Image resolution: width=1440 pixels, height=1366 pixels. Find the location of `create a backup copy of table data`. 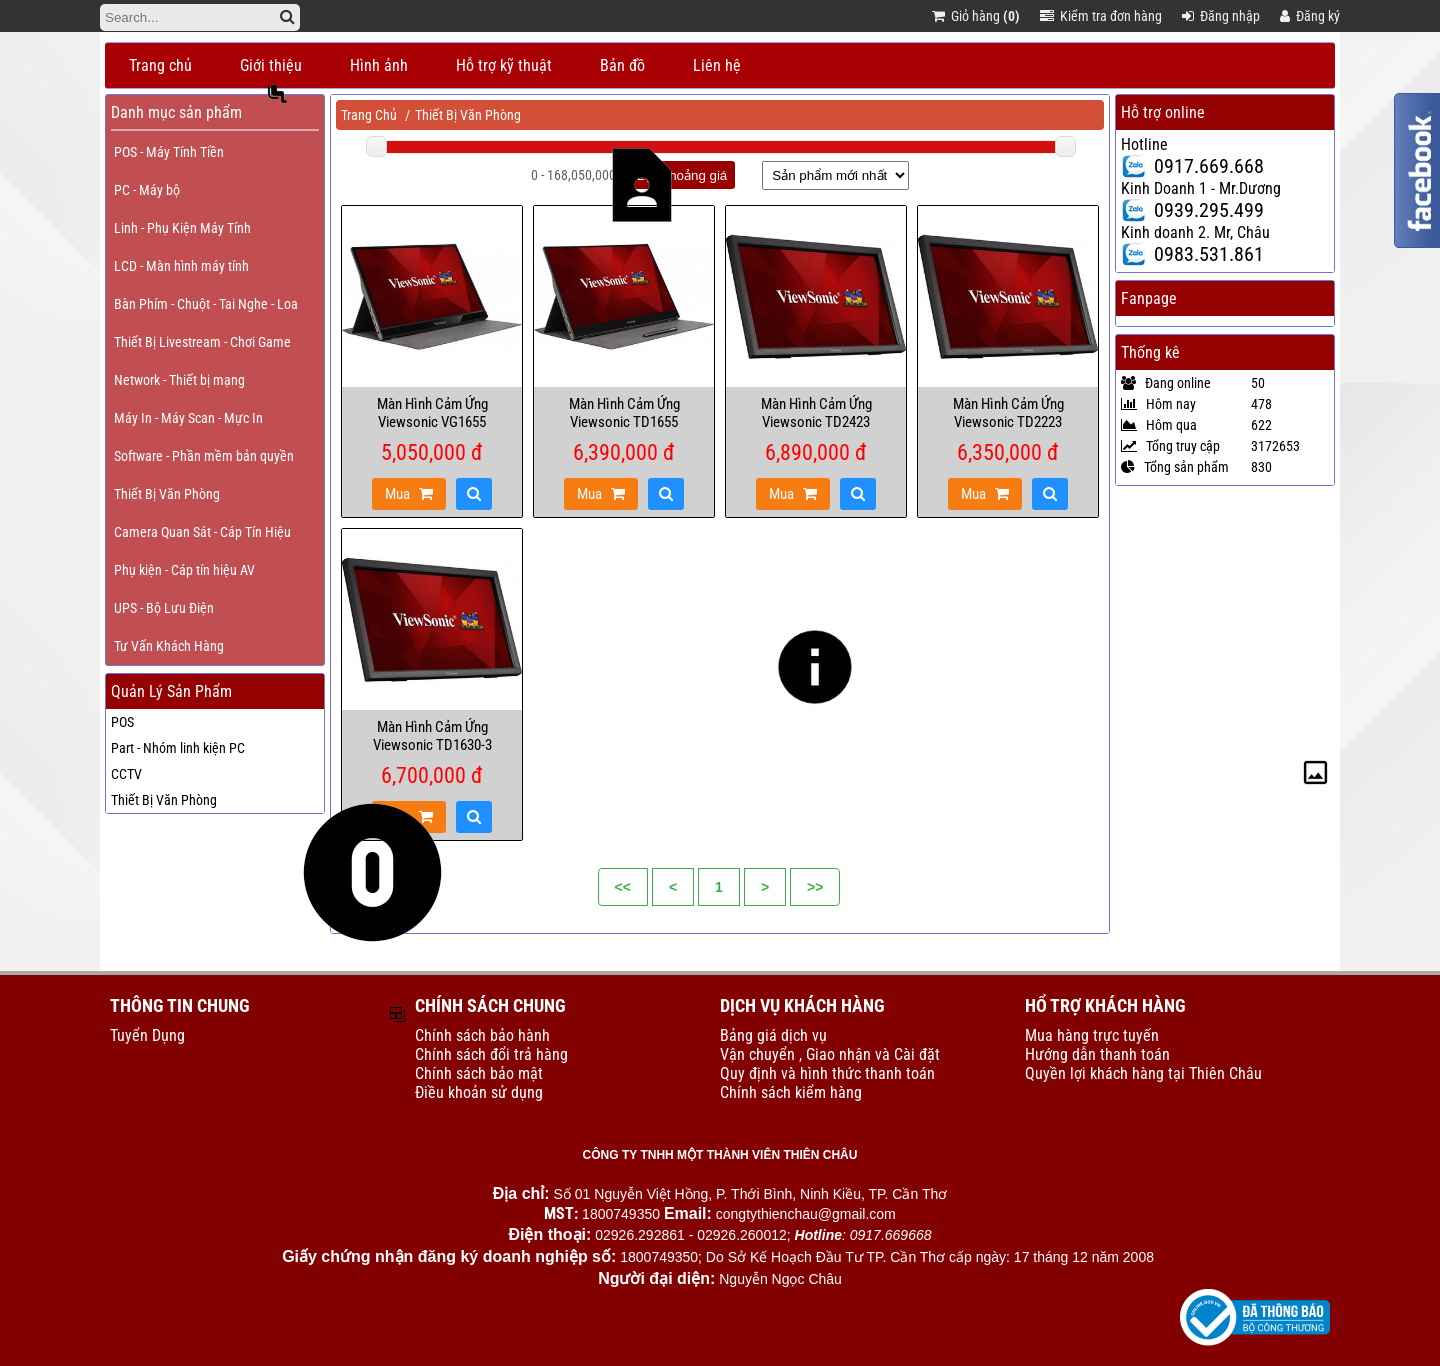

create a backup copy of table data is located at coordinates (397, 1014).